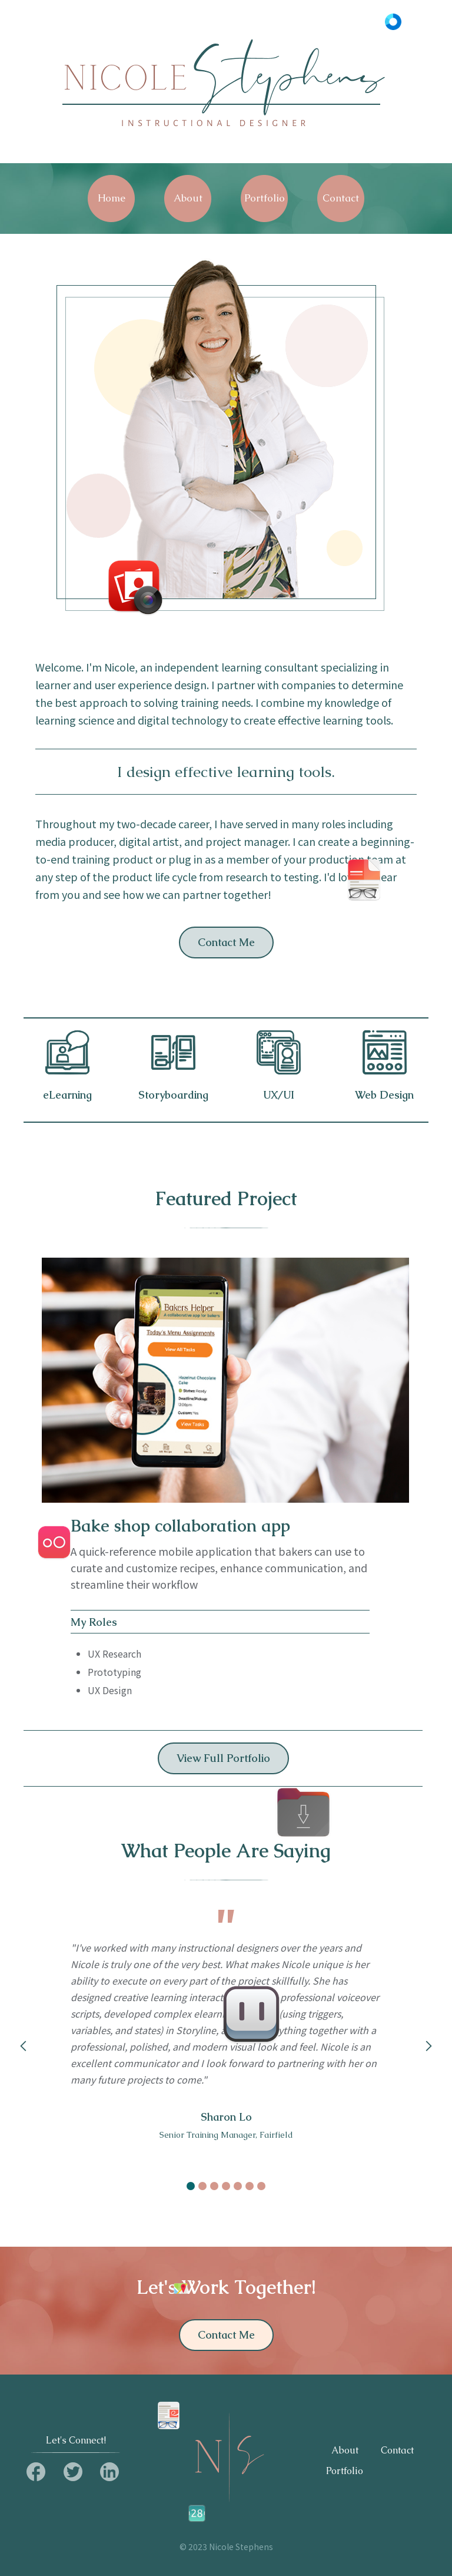 The width and height of the screenshot is (452, 2576). What do you see at coordinates (251, 2014) in the screenshot?
I see `open aseprite pixel art editor` at bounding box center [251, 2014].